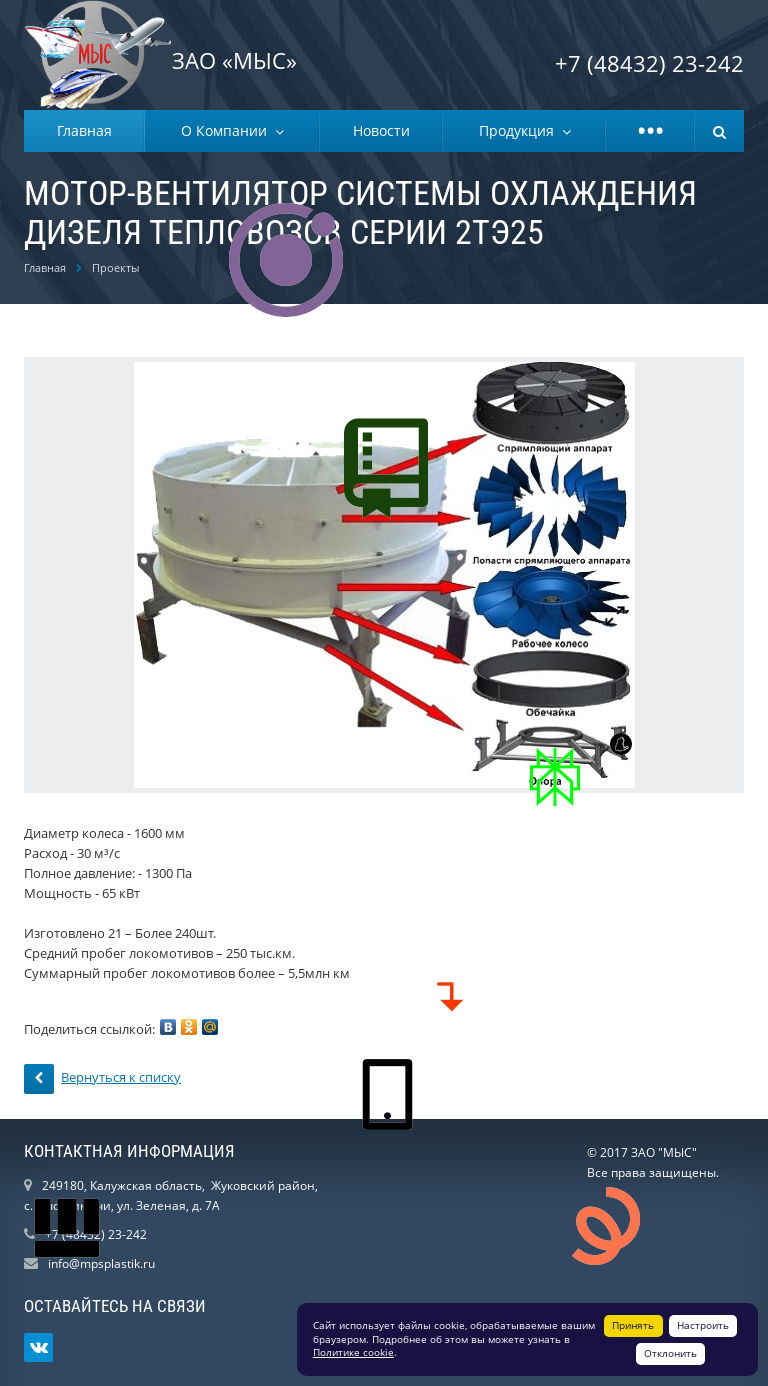 This screenshot has width=768, height=1386. What do you see at coordinates (621, 744) in the screenshot?
I see `yarn package manager logo` at bounding box center [621, 744].